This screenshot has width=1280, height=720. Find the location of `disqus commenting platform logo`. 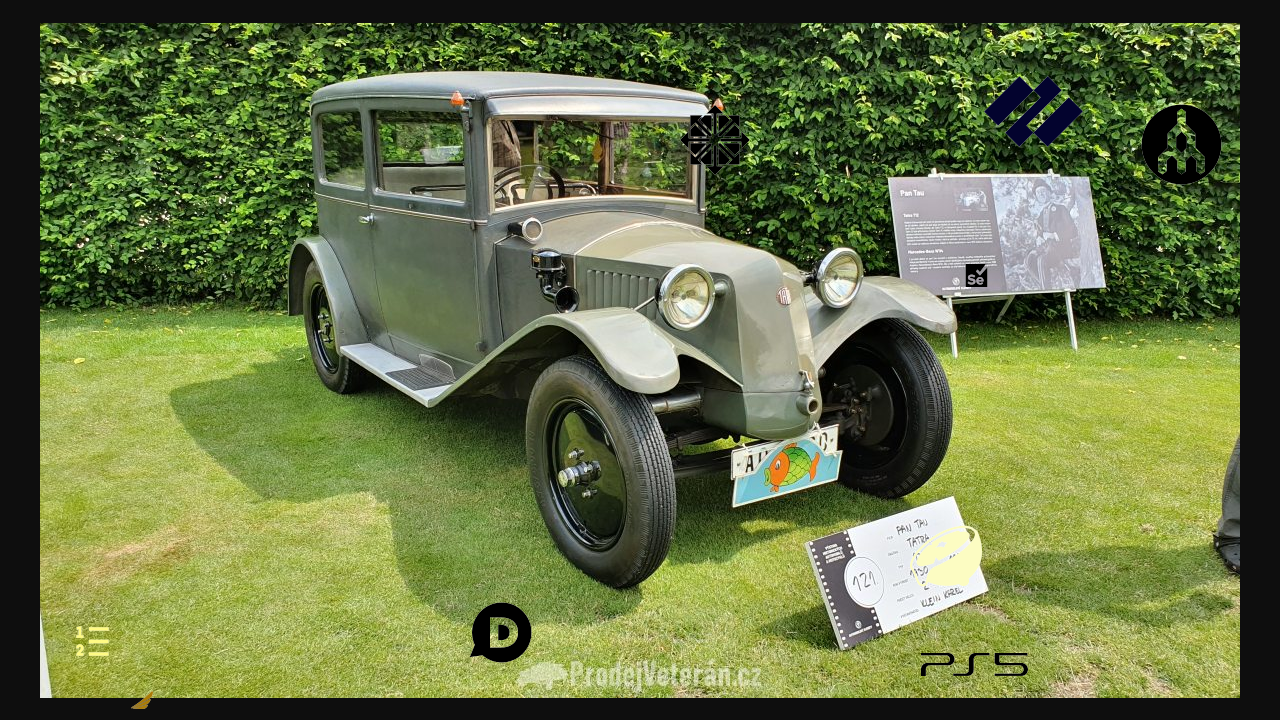

disqus commenting platform logo is located at coordinates (501, 632).